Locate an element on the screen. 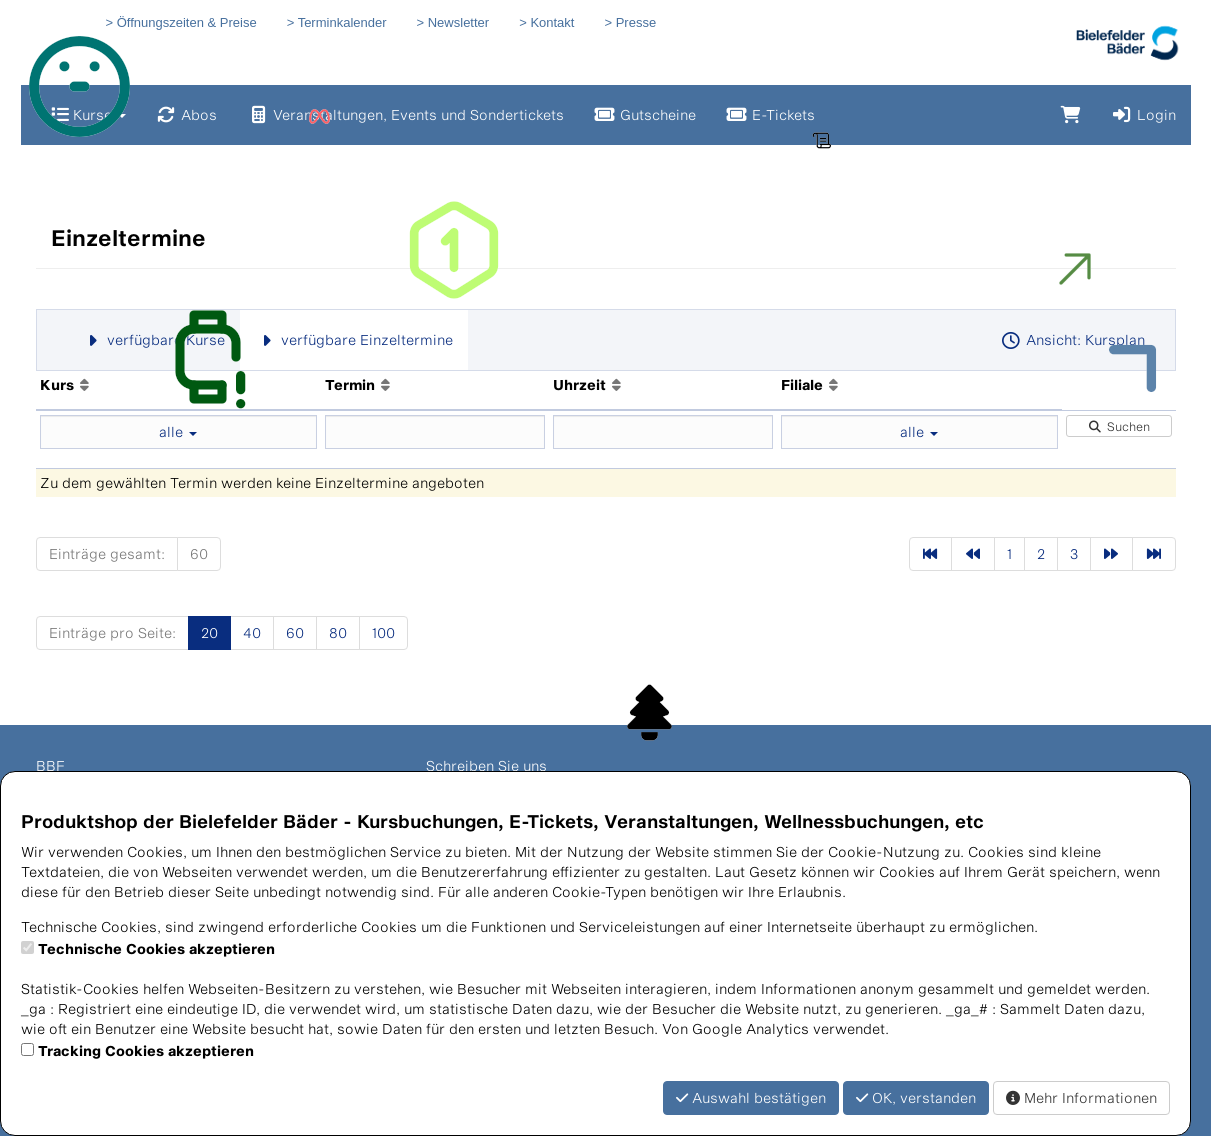  indicates looking up or searching for information is located at coordinates (79, 86).